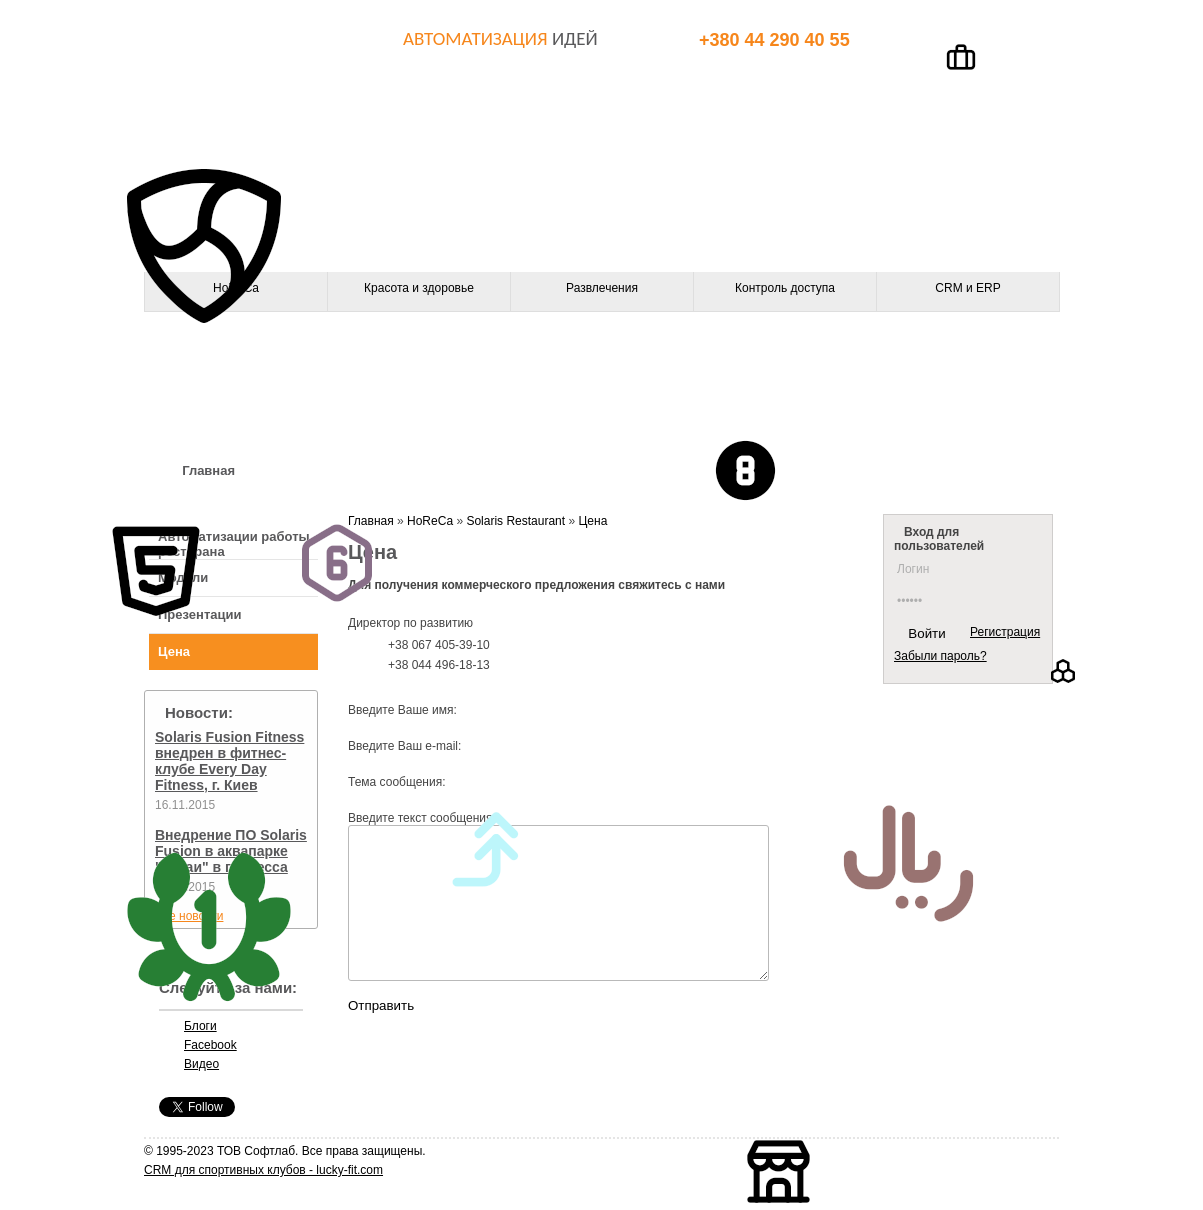 The height and width of the screenshot is (1210, 1203). Describe the element at coordinates (337, 563) in the screenshot. I see `indicates step 6 in a multi-step process` at that location.